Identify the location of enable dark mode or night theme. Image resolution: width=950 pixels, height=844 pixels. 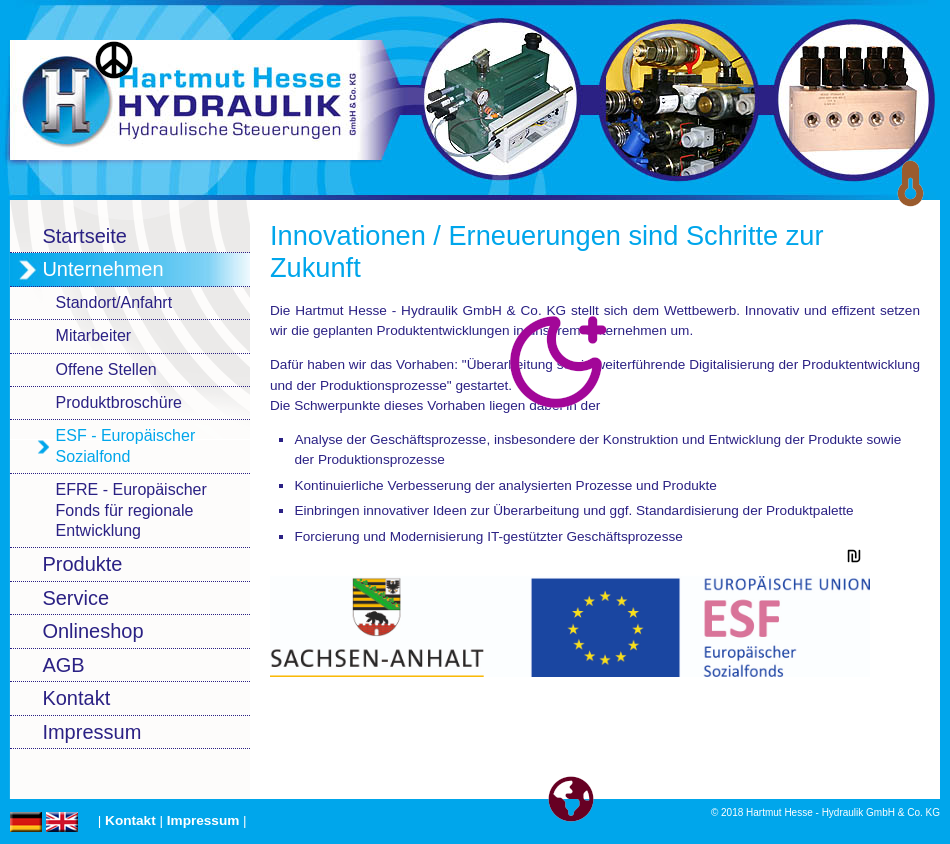
(556, 362).